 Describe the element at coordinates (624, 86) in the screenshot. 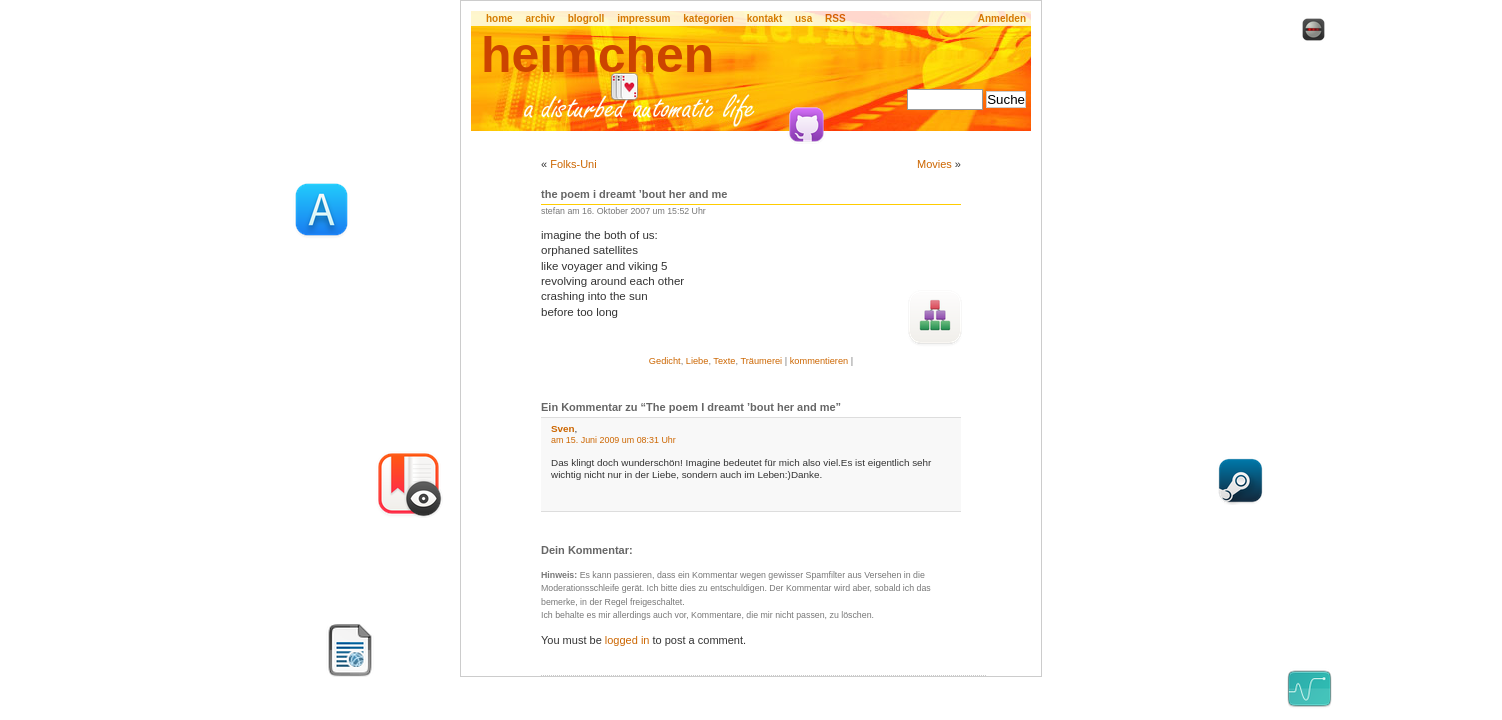

I see `open solitaire card game` at that location.